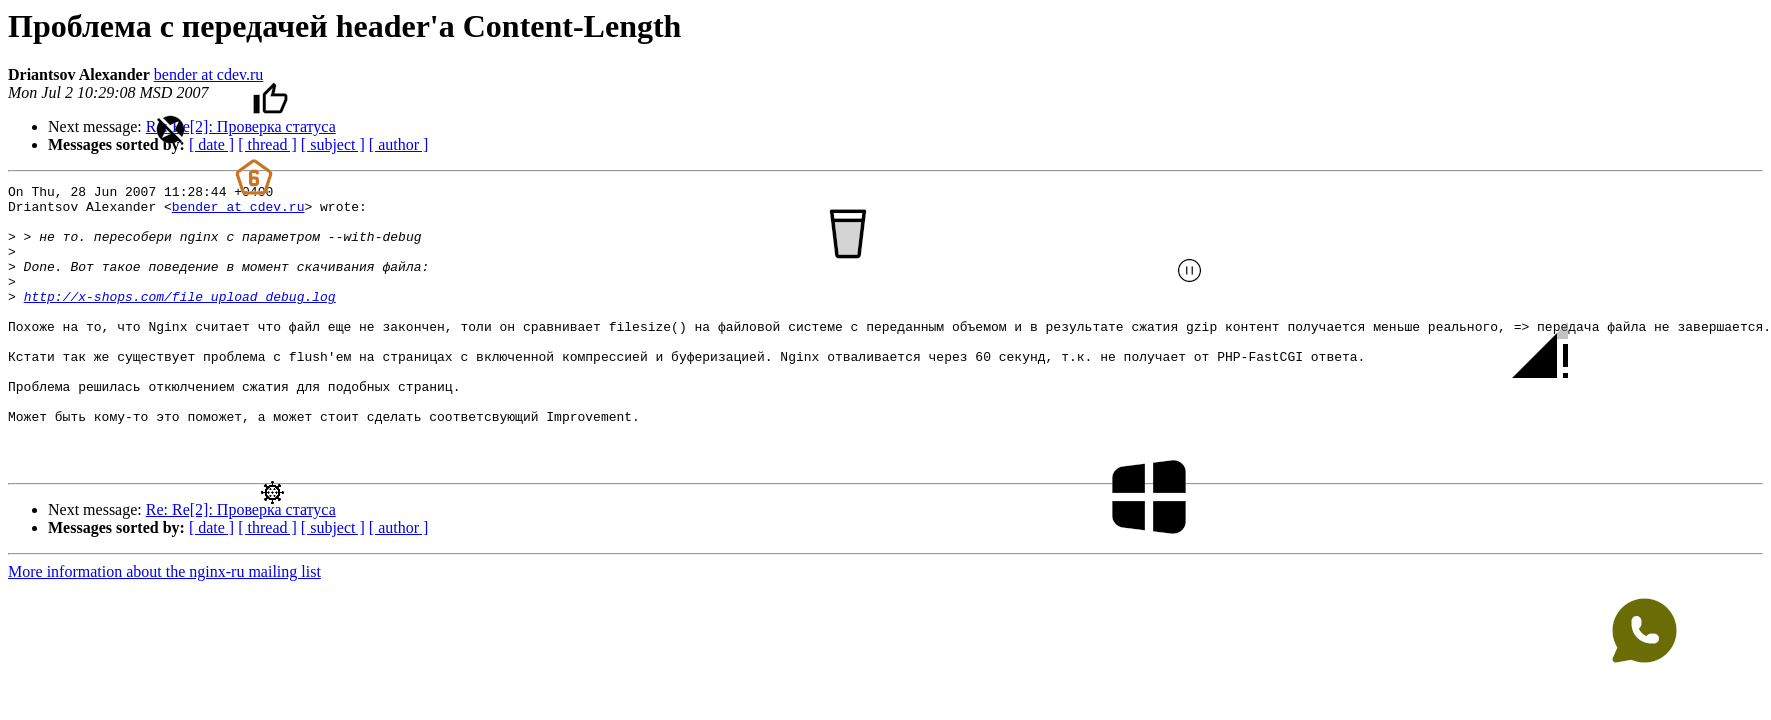 This screenshot has height=720, width=1771. Describe the element at coordinates (1149, 497) in the screenshot. I see `windows operating system logo` at that location.